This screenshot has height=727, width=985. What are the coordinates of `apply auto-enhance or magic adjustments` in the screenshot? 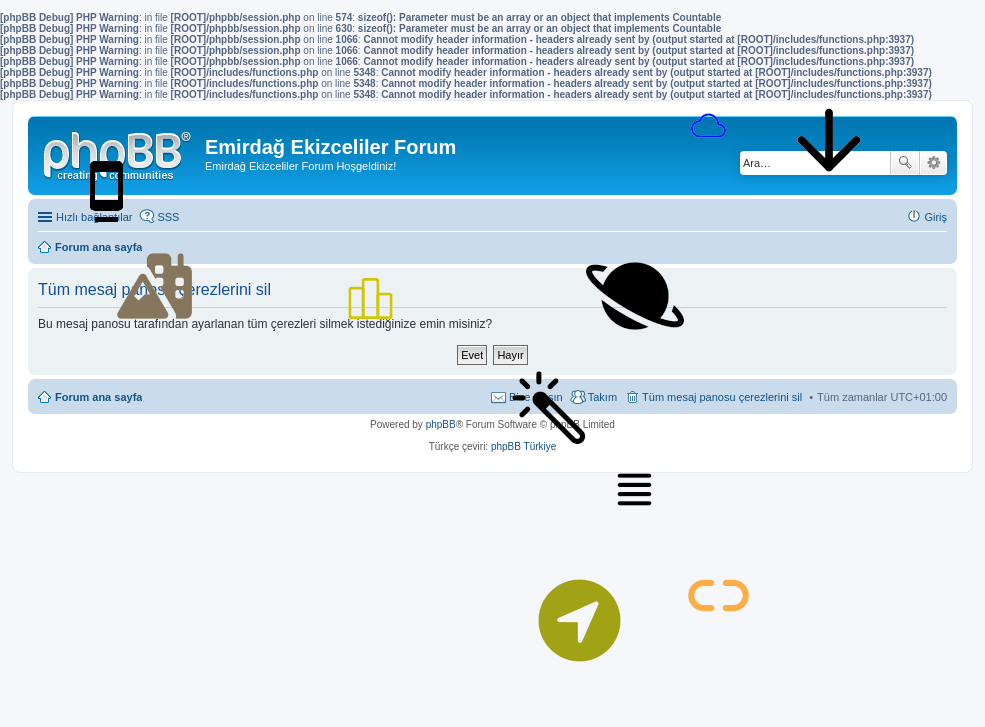 It's located at (549, 408).